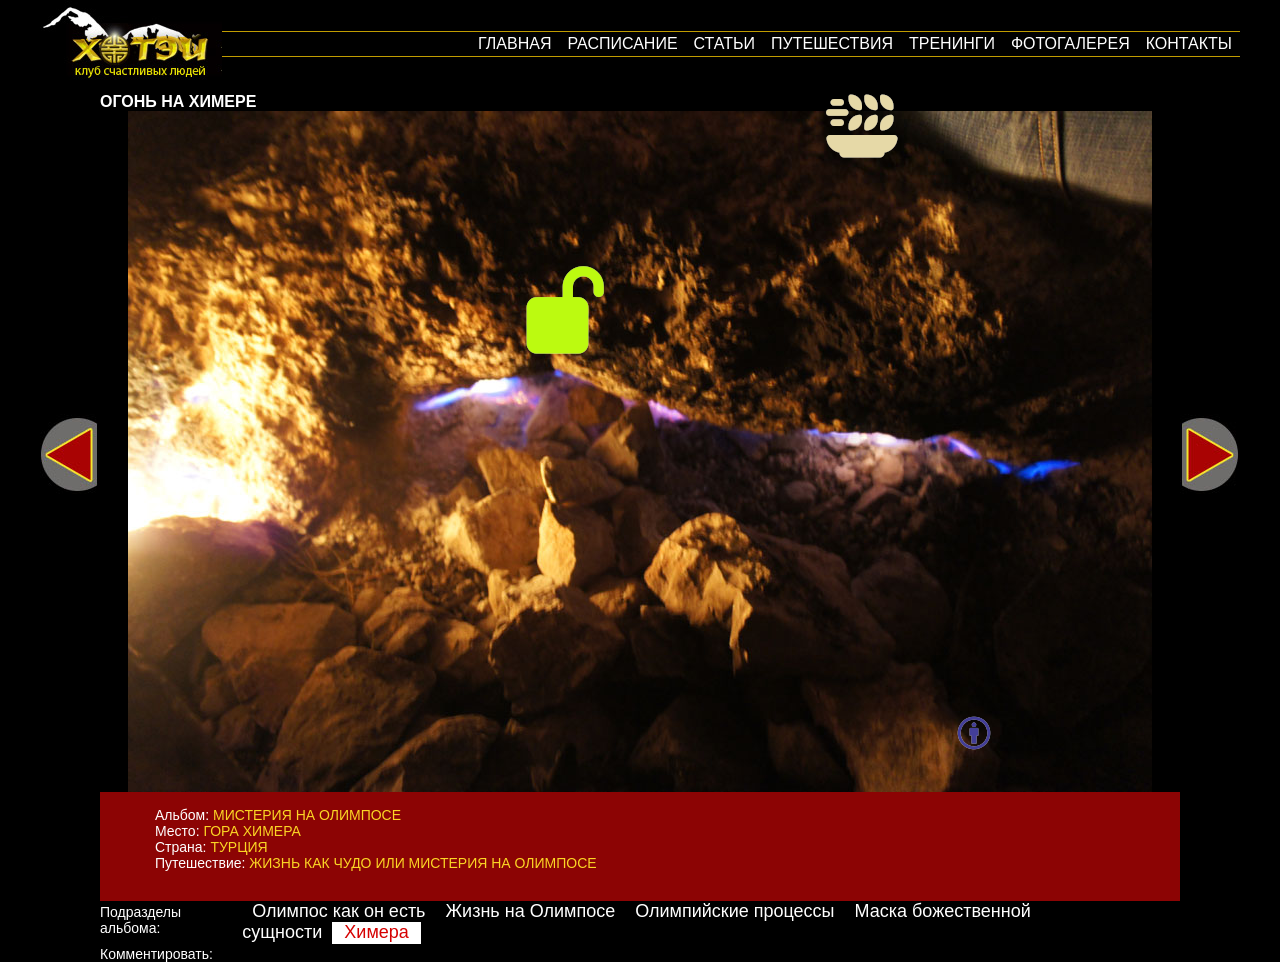 Image resolution: width=1280 pixels, height=962 pixels. Describe the element at coordinates (862, 126) in the screenshot. I see `view grain or wheat-based food options` at that location.